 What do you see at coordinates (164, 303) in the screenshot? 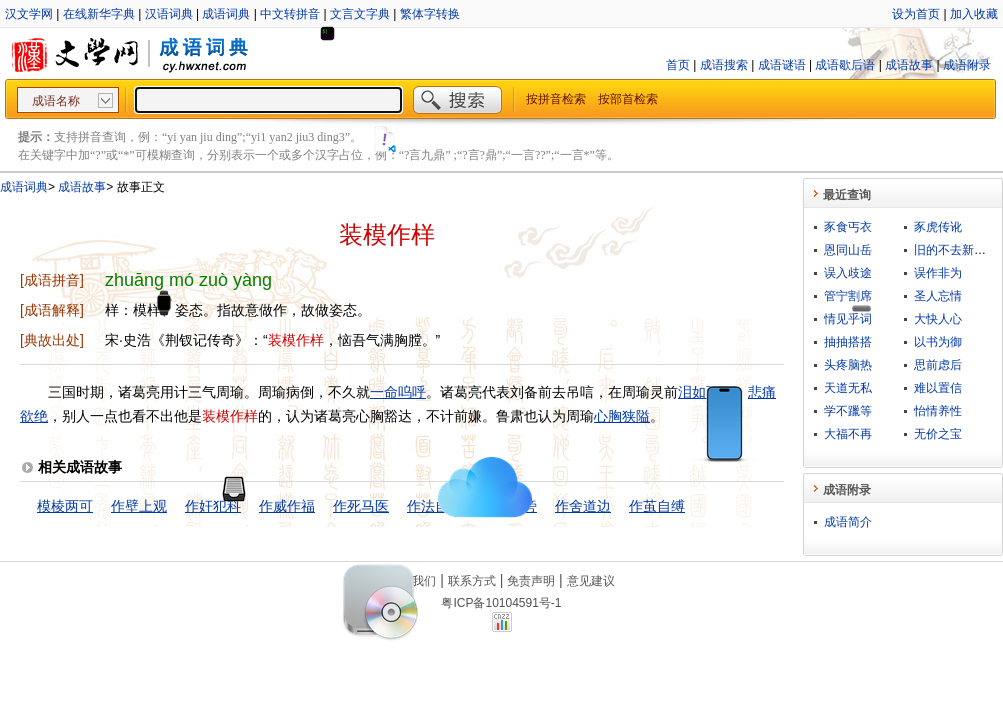
I see `apple watch series 9 device icon` at bounding box center [164, 303].